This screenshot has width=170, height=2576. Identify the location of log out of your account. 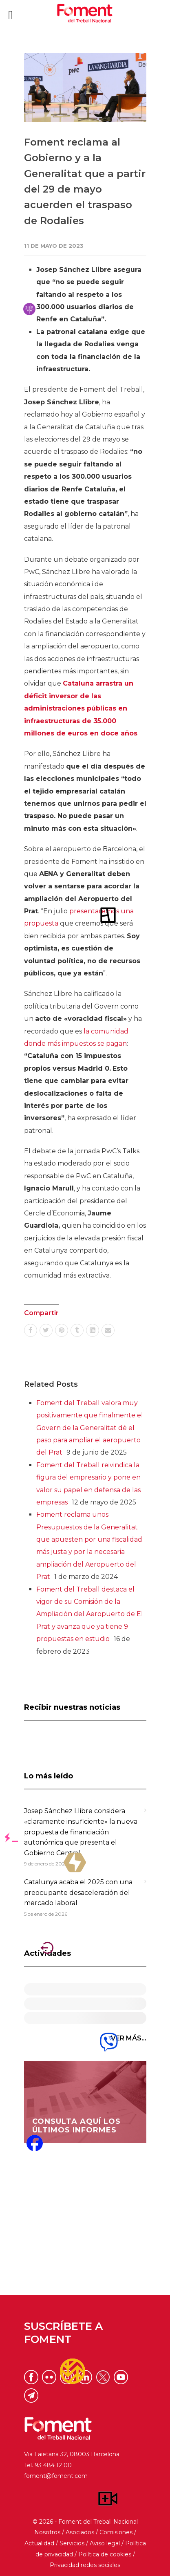
(47, 1948).